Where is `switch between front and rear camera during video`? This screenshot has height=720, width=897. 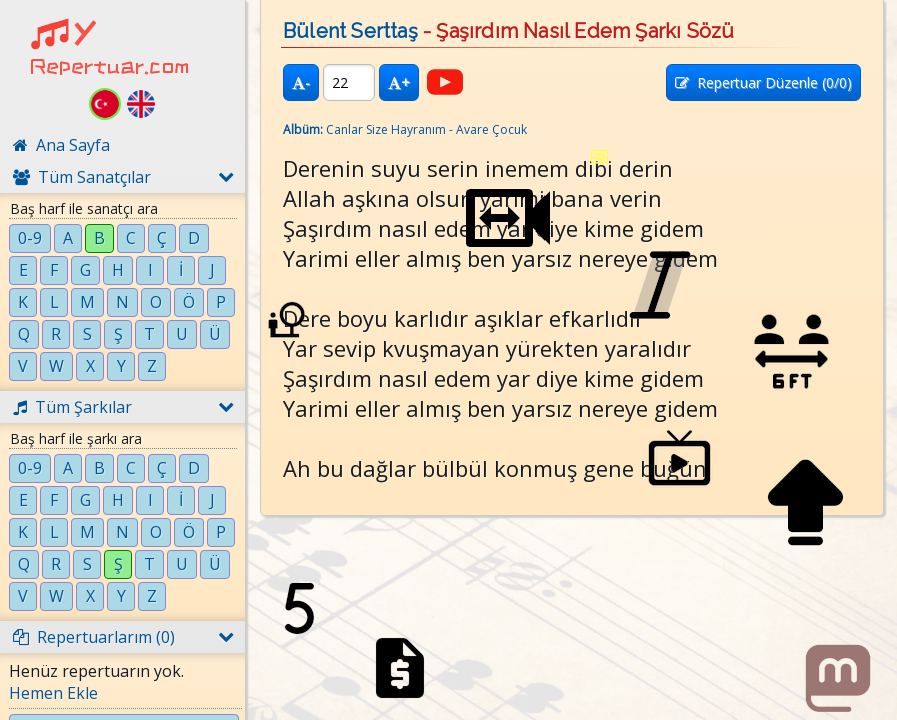 switch between front and rear camera during video is located at coordinates (508, 218).